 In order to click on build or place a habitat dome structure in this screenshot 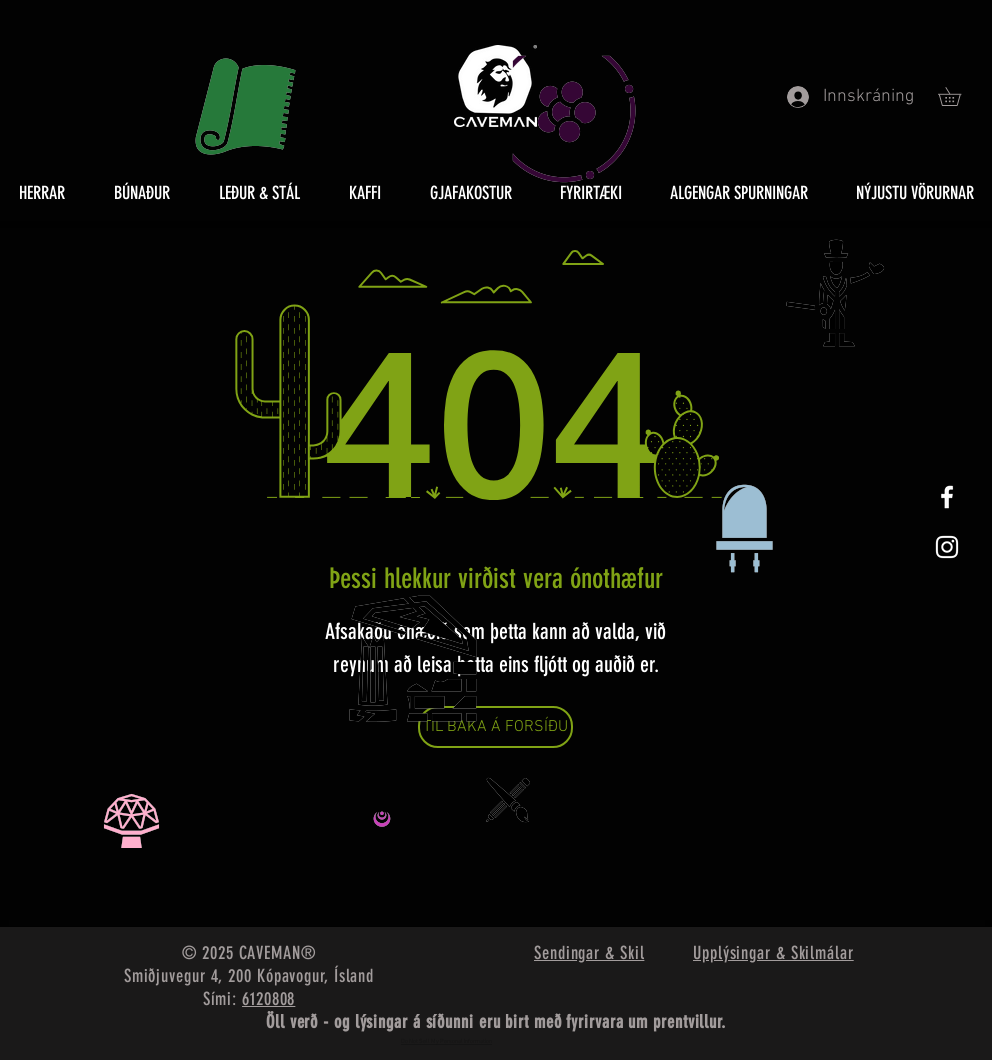, I will do `click(131, 820)`.